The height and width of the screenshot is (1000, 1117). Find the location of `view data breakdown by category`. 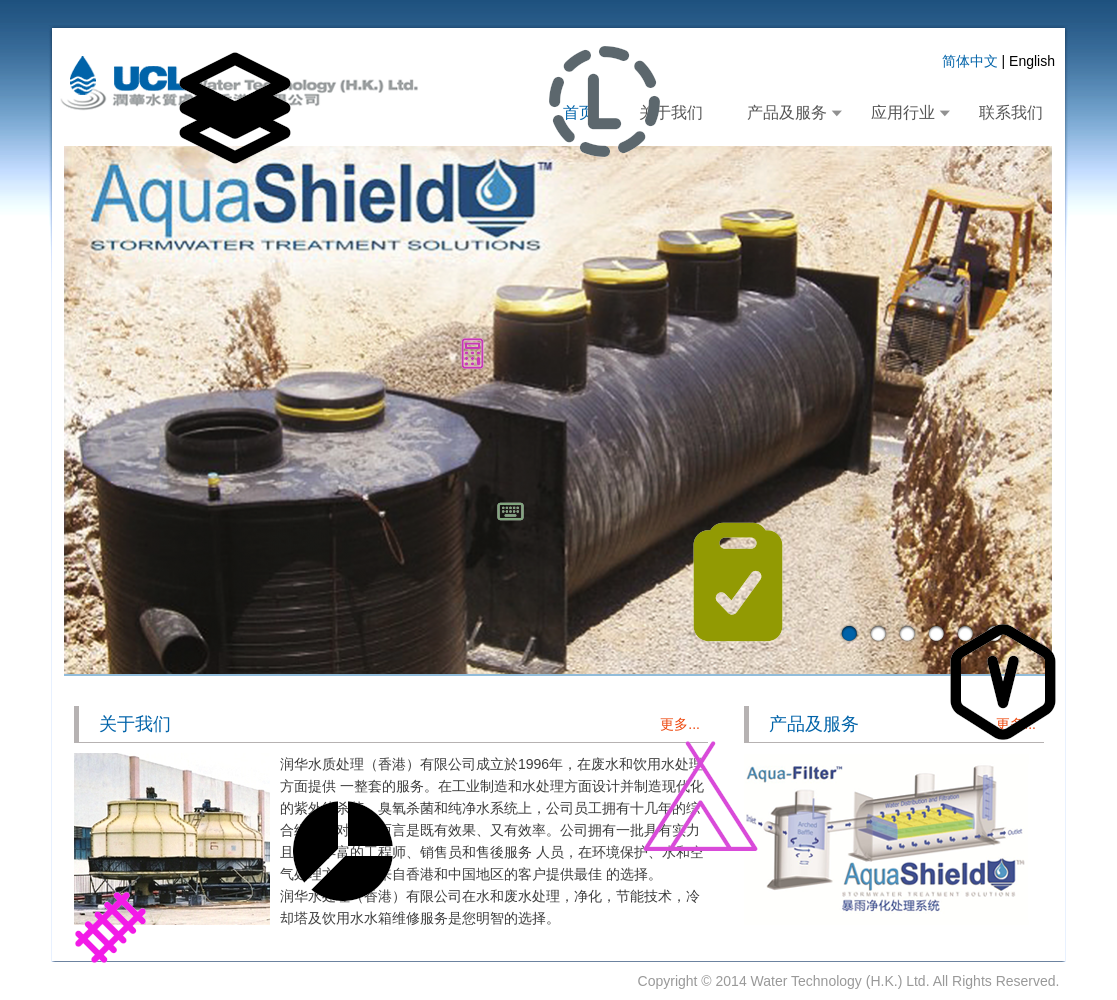

view data breakdown by category is located at coordinates (343, 851).